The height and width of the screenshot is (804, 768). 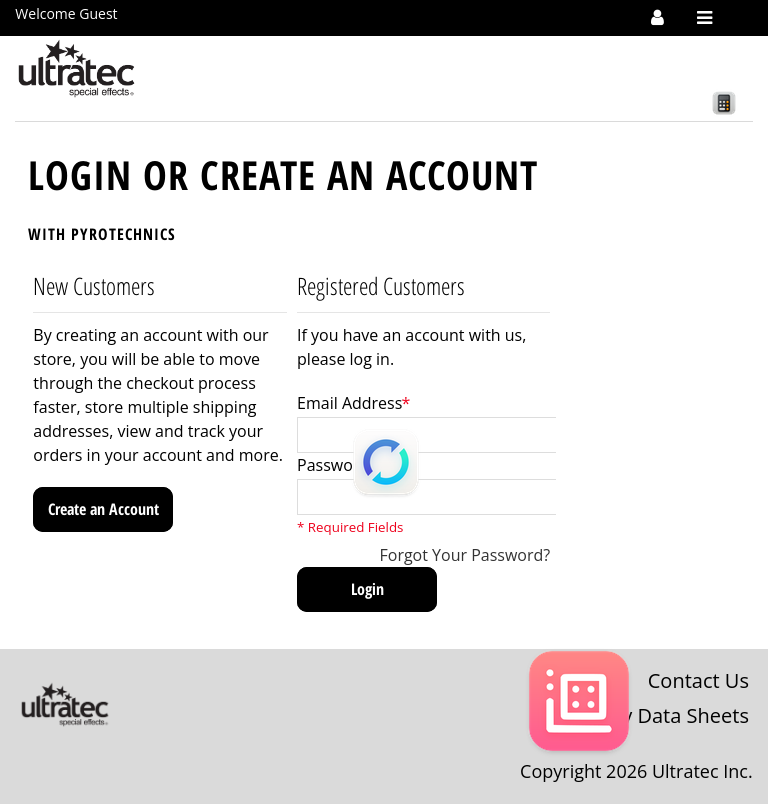 I want to click on open the calculator app, so click(x=724, y=103).